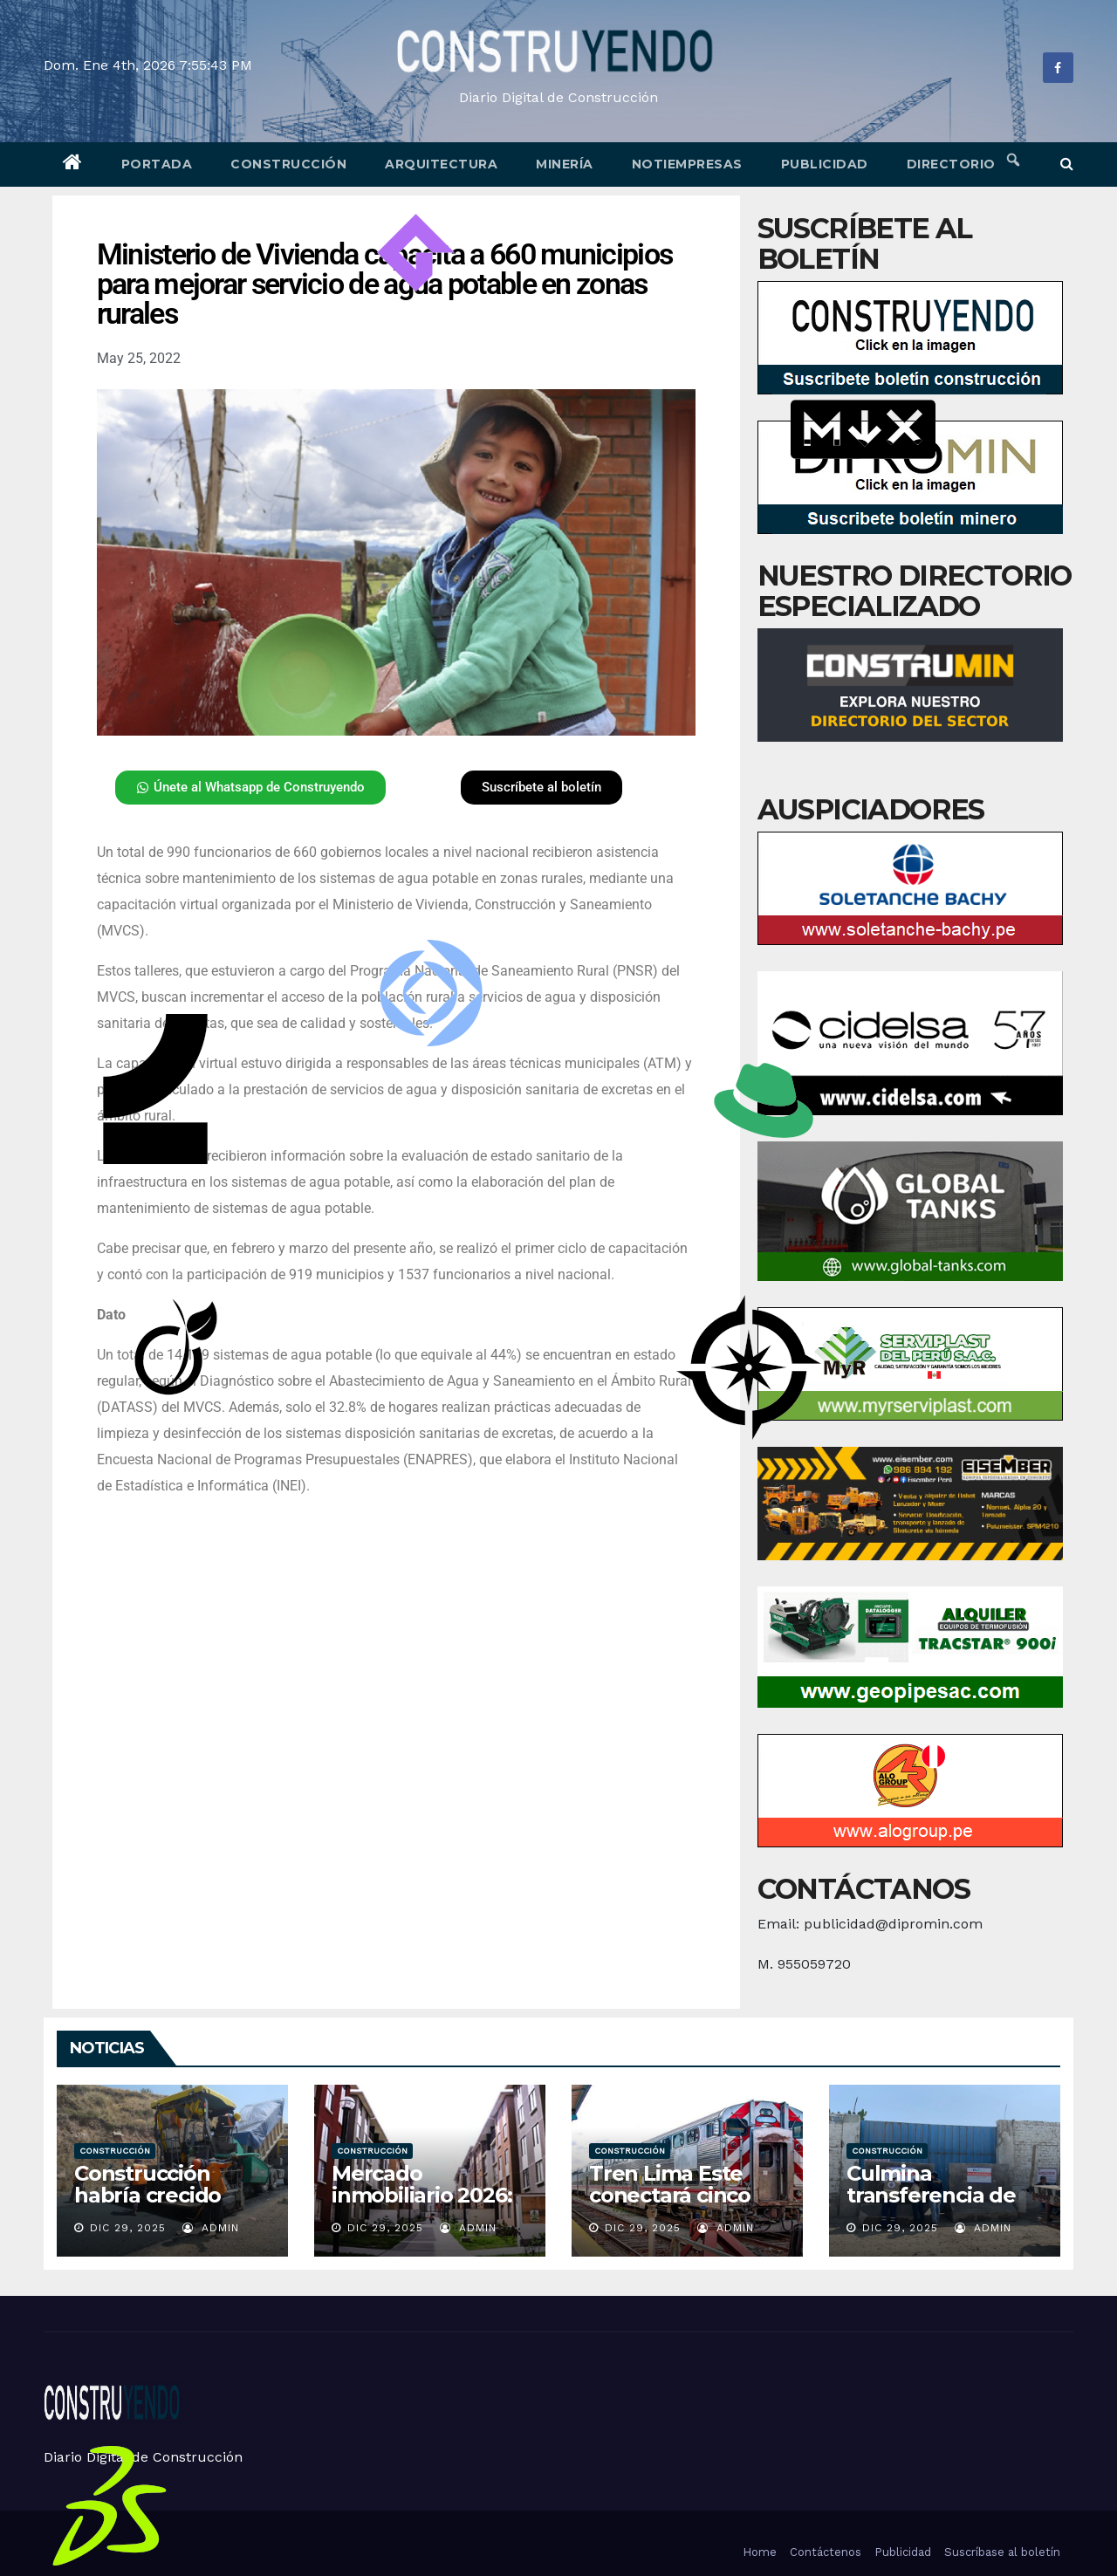 This screenshot has width=1117, height=2576. I want to click on claris app or service logo, so click(431, 993).